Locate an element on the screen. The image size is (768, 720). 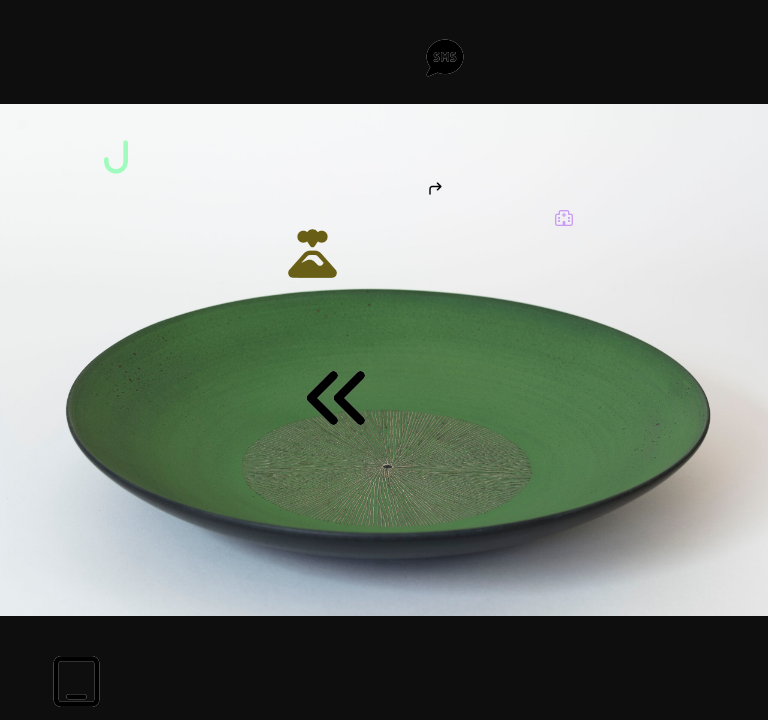
the letter J text element or keyboard shortcut indicator is located at coordinates (116, 157).